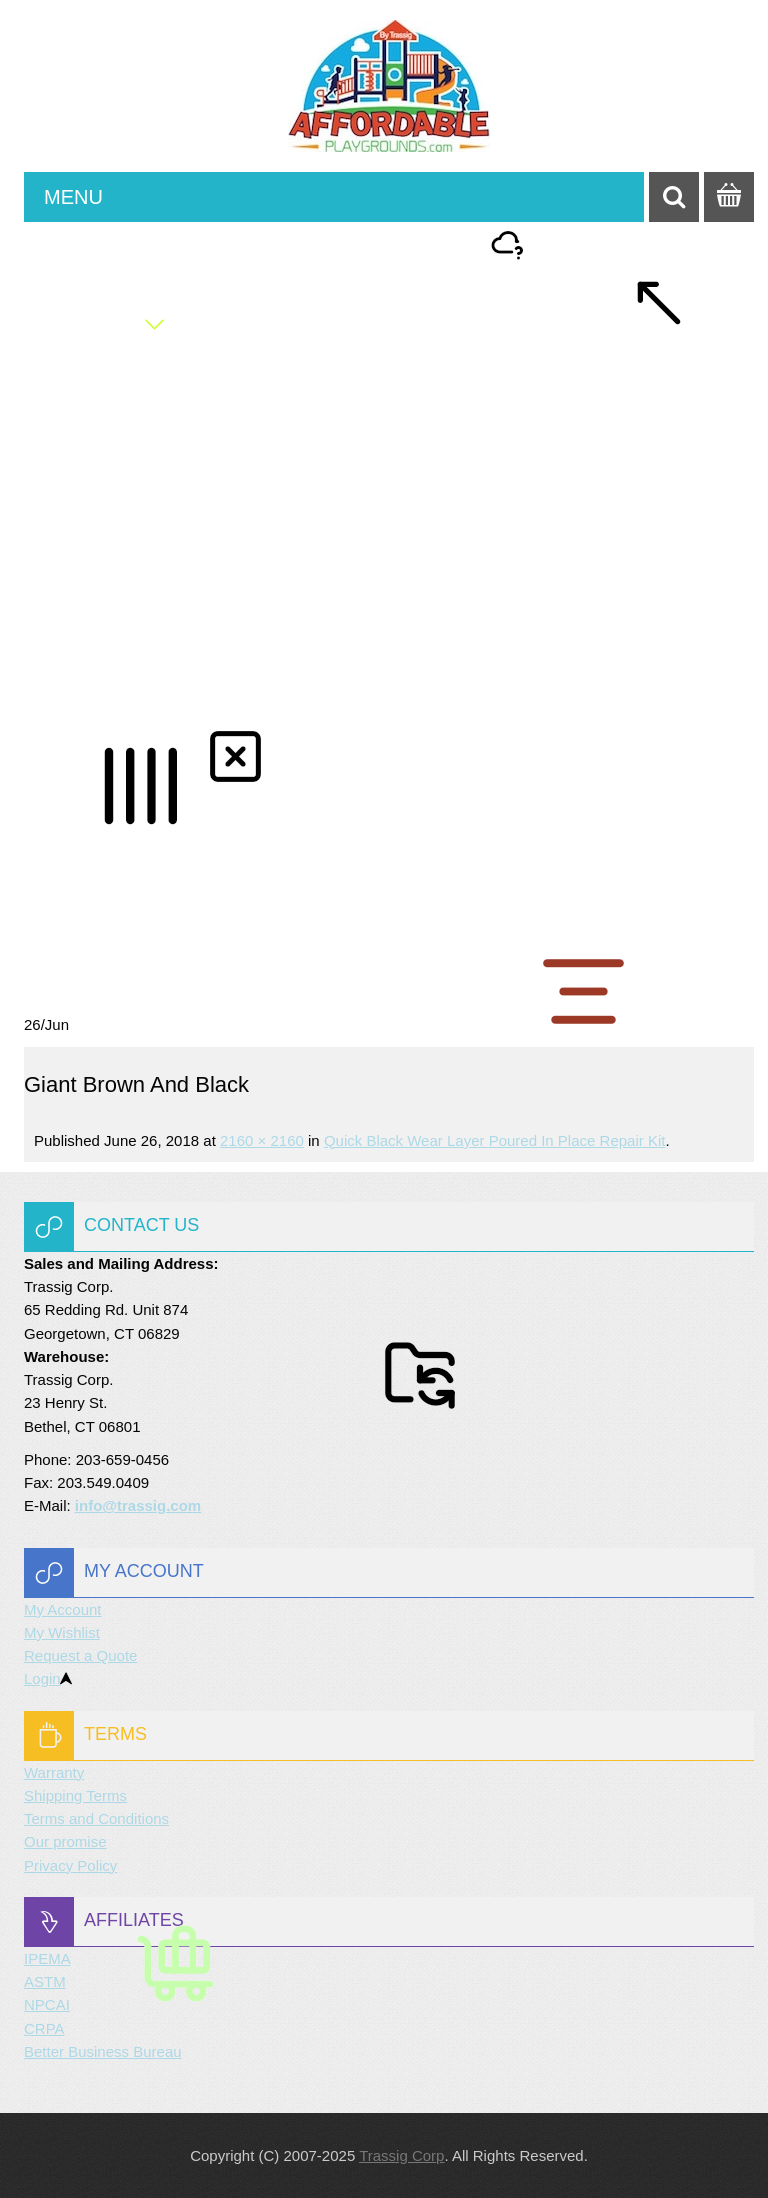 The height and width of the screenshot is (2198, 768). Describe the element at coordinates (235, 756) in the screenshot. I see `close or dismiss a dialog box` at that location.